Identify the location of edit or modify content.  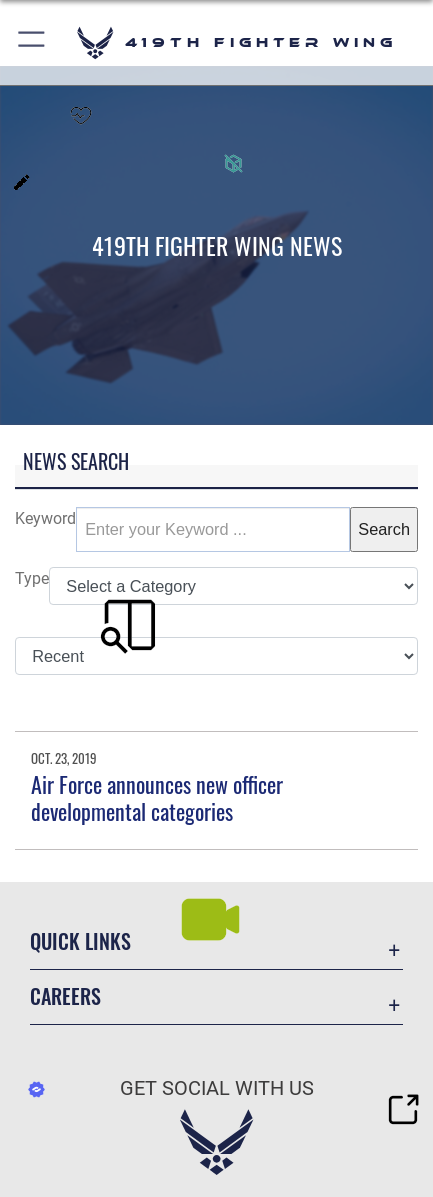
(22, 182).